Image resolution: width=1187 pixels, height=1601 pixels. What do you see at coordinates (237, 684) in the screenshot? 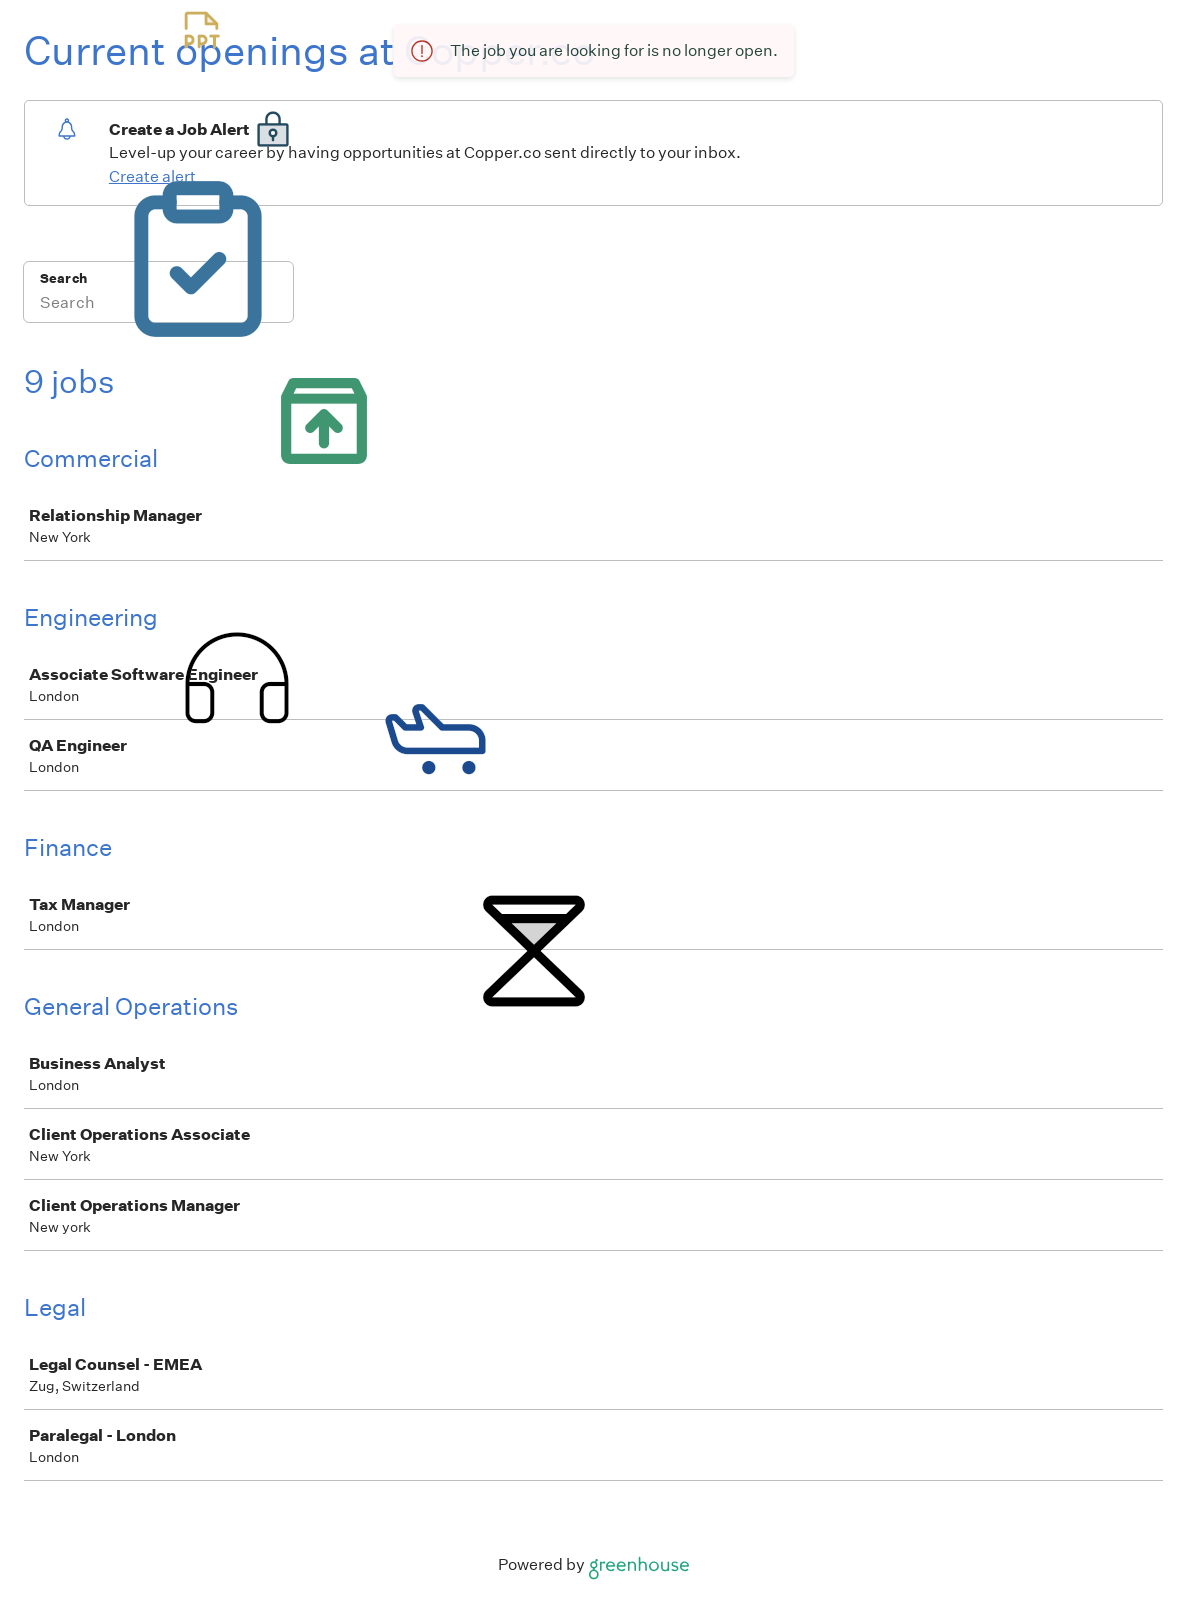
I see `listen to audio or music` at bounding box center [237, 684].